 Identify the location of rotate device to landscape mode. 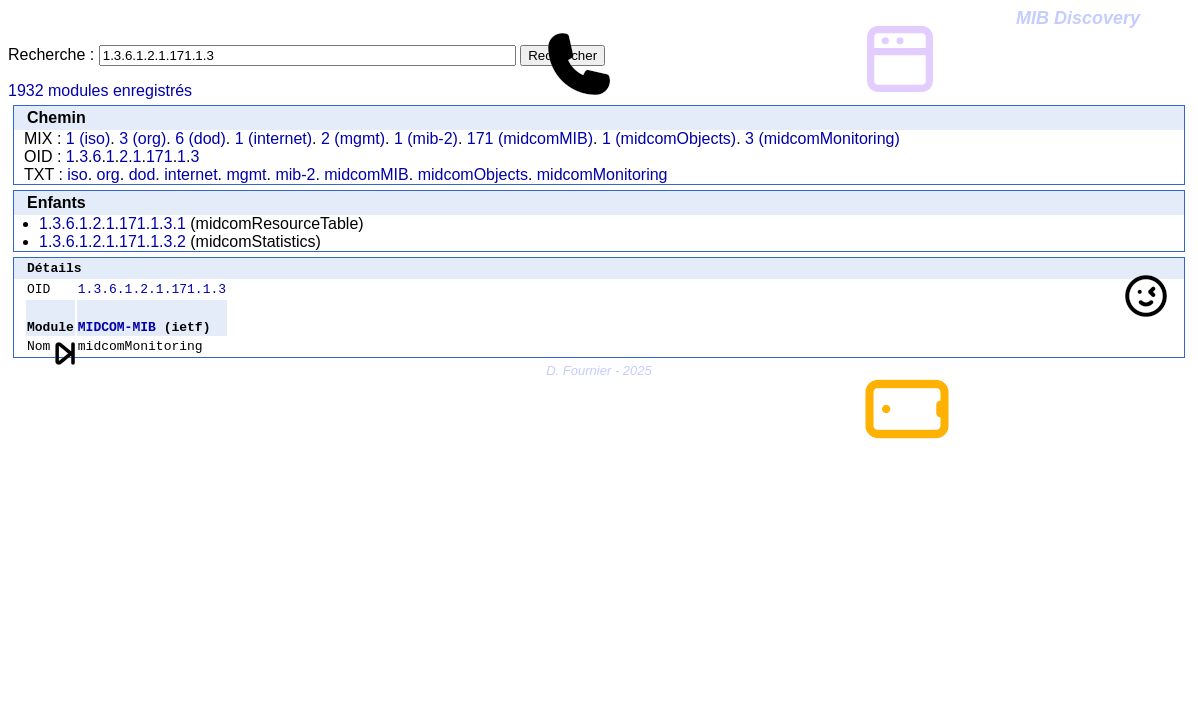
(907, 409).